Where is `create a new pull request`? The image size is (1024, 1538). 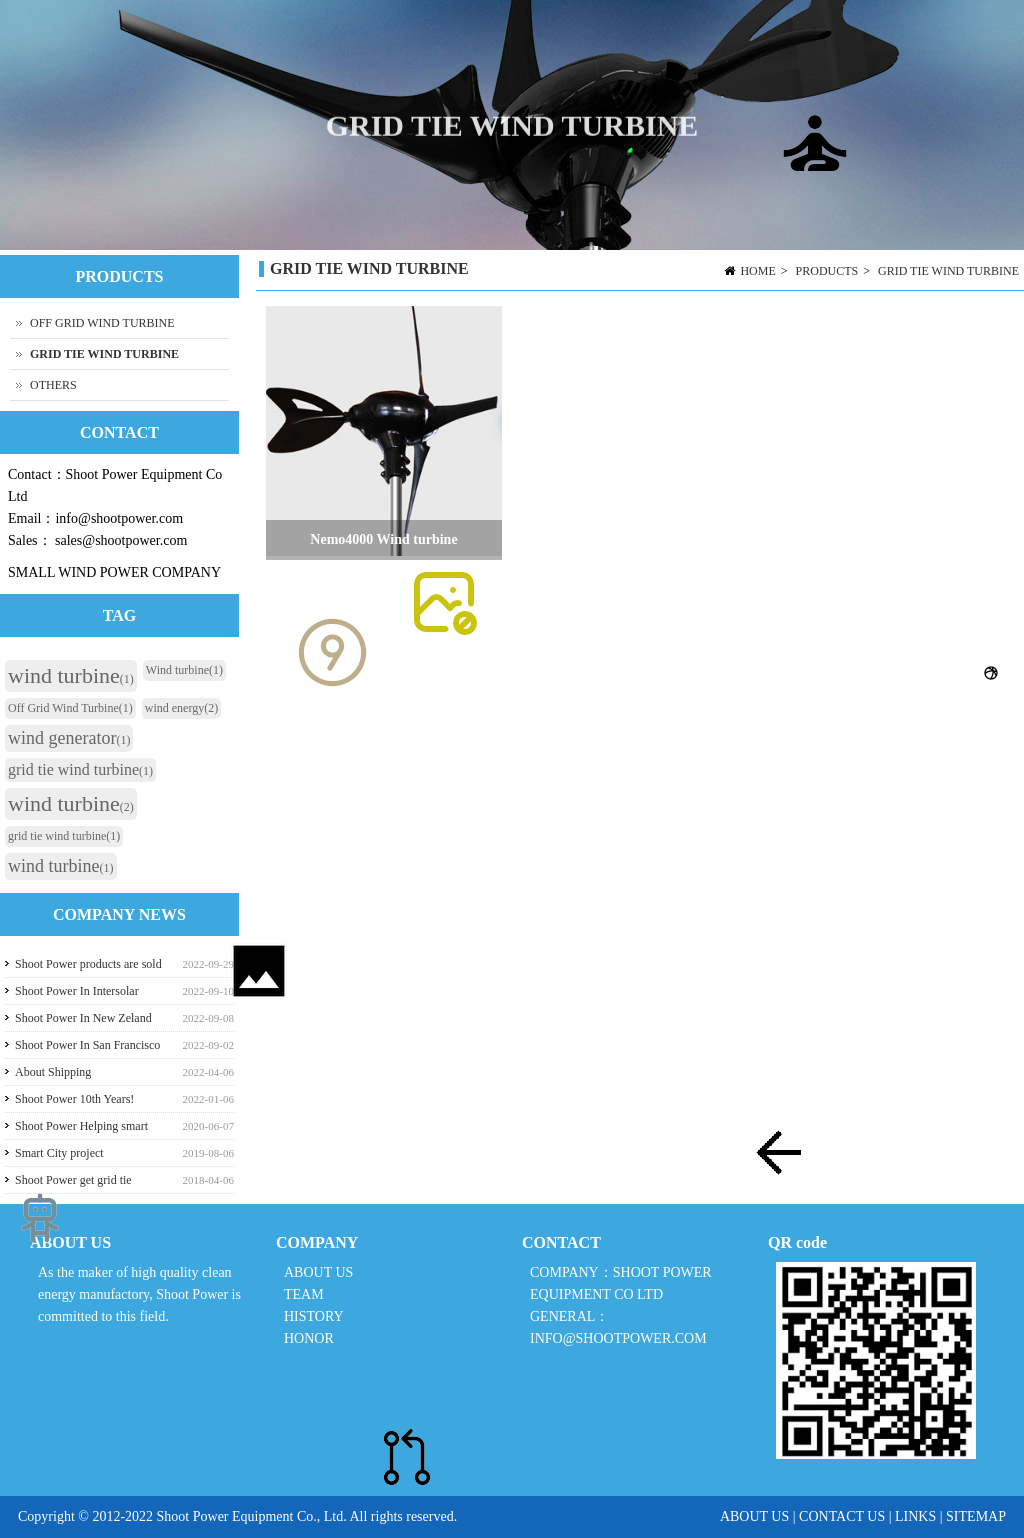
create a new pull request is located at coordinates (407, 1458).